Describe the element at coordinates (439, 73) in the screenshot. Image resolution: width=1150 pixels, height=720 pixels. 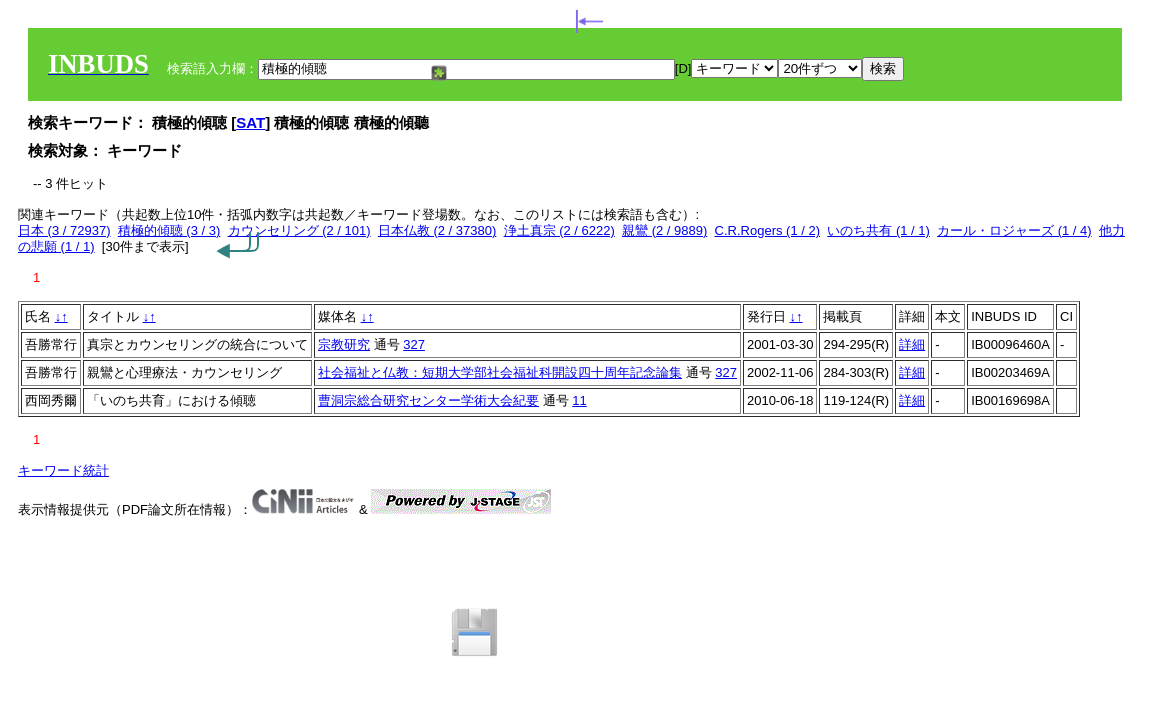
I see `browse or manage system add-ons` at that location.